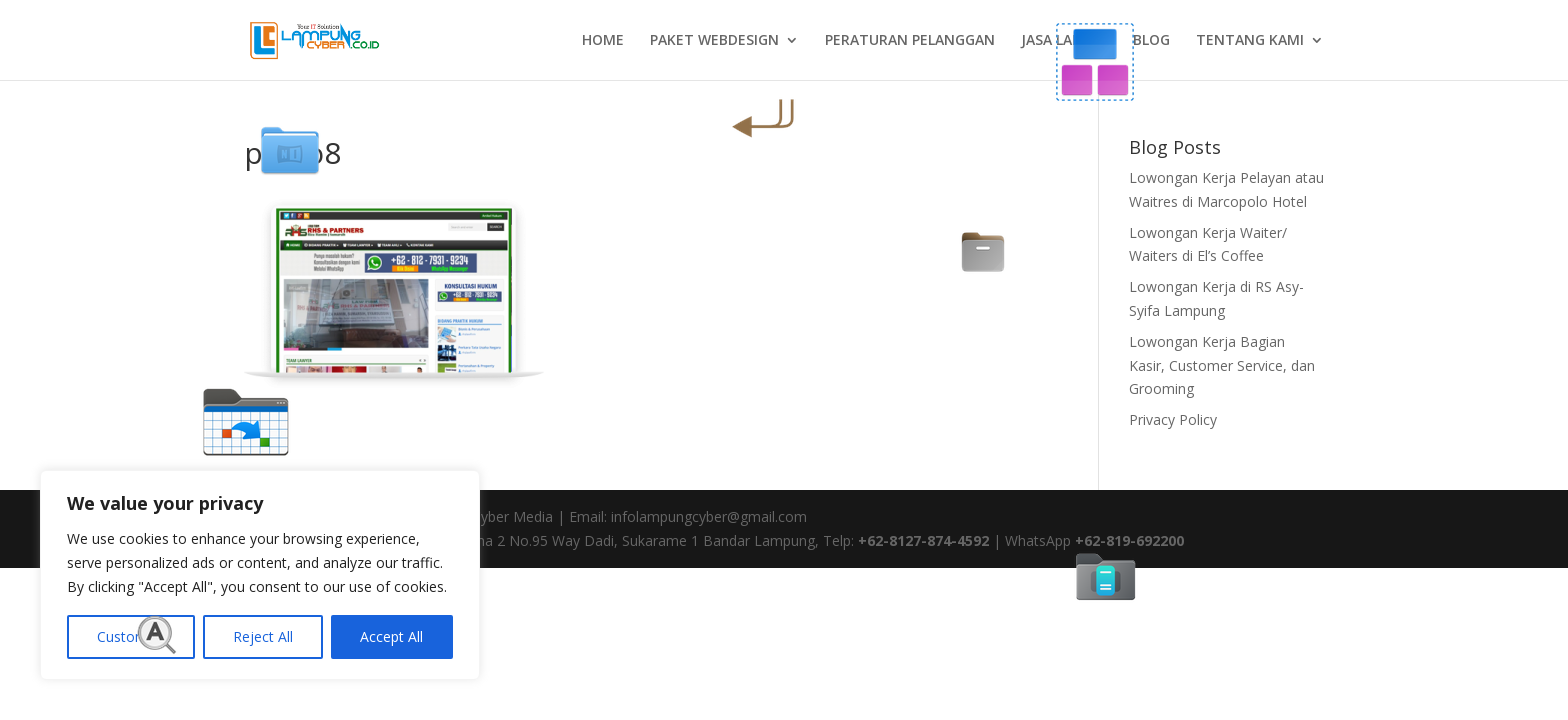 The width and height of the screenshot is (1568, 720). What do you see at coordinates (245, 424) in the screenshot?
I see `open folder containing scheduled items` at bounding box center [245, 424].